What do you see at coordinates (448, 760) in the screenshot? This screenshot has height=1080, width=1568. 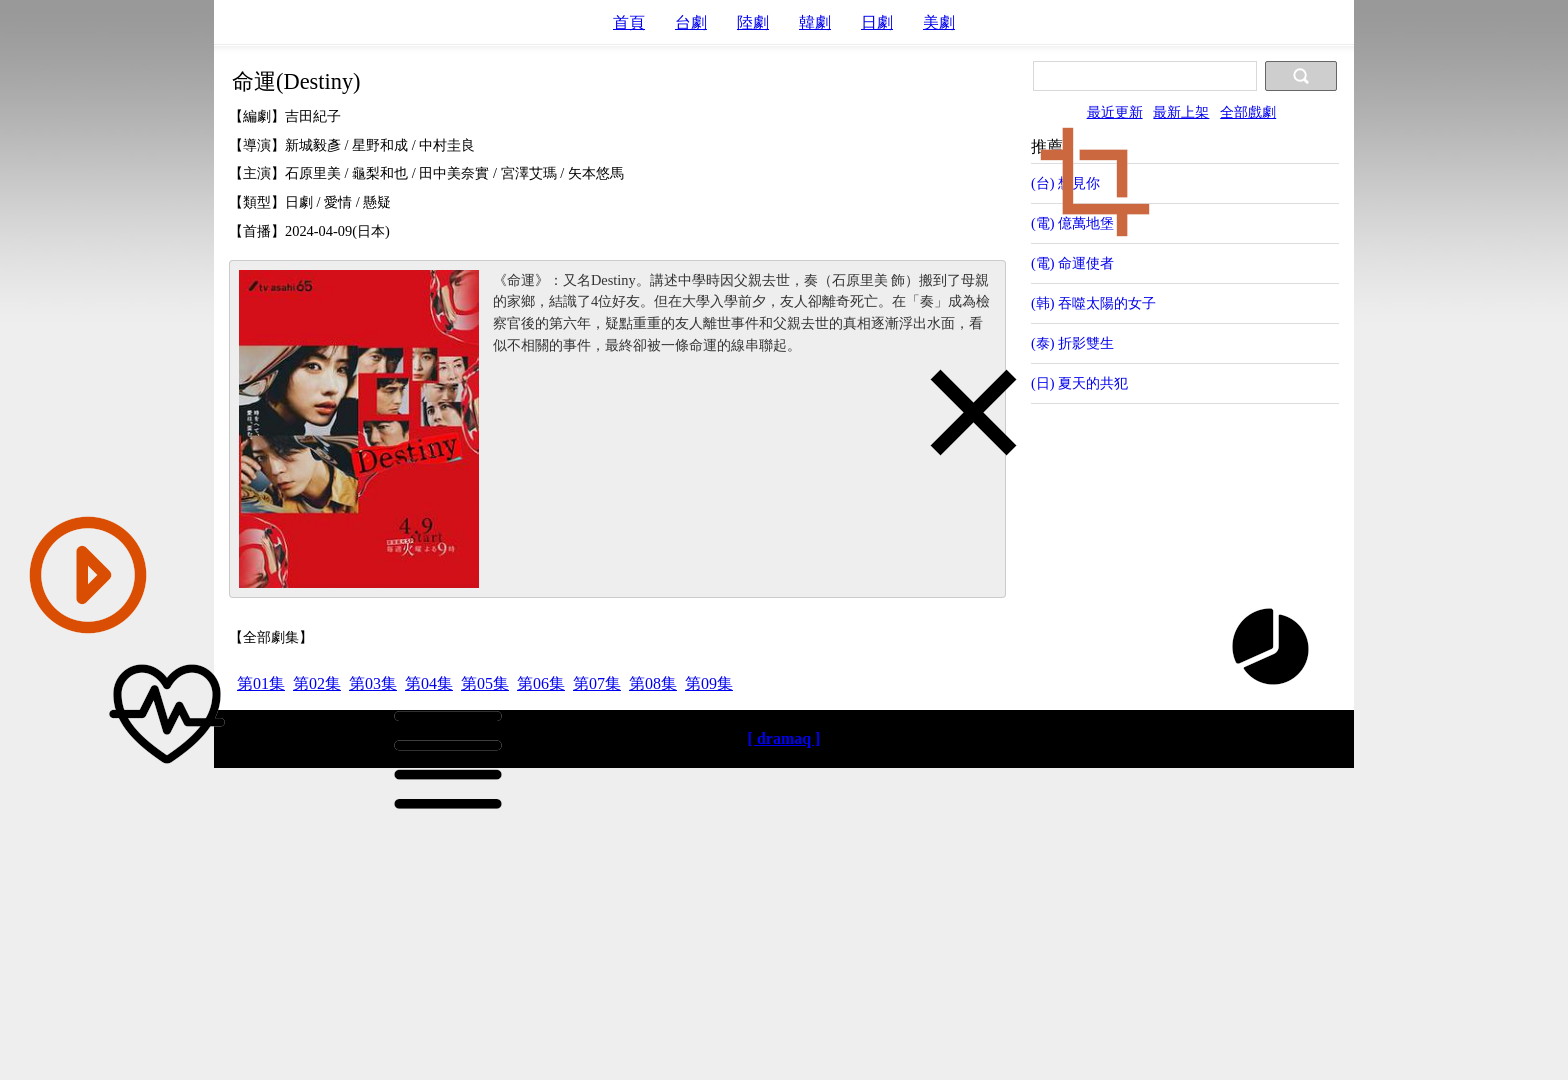 I see `open navigation menu` at bounding box center [448, 760].